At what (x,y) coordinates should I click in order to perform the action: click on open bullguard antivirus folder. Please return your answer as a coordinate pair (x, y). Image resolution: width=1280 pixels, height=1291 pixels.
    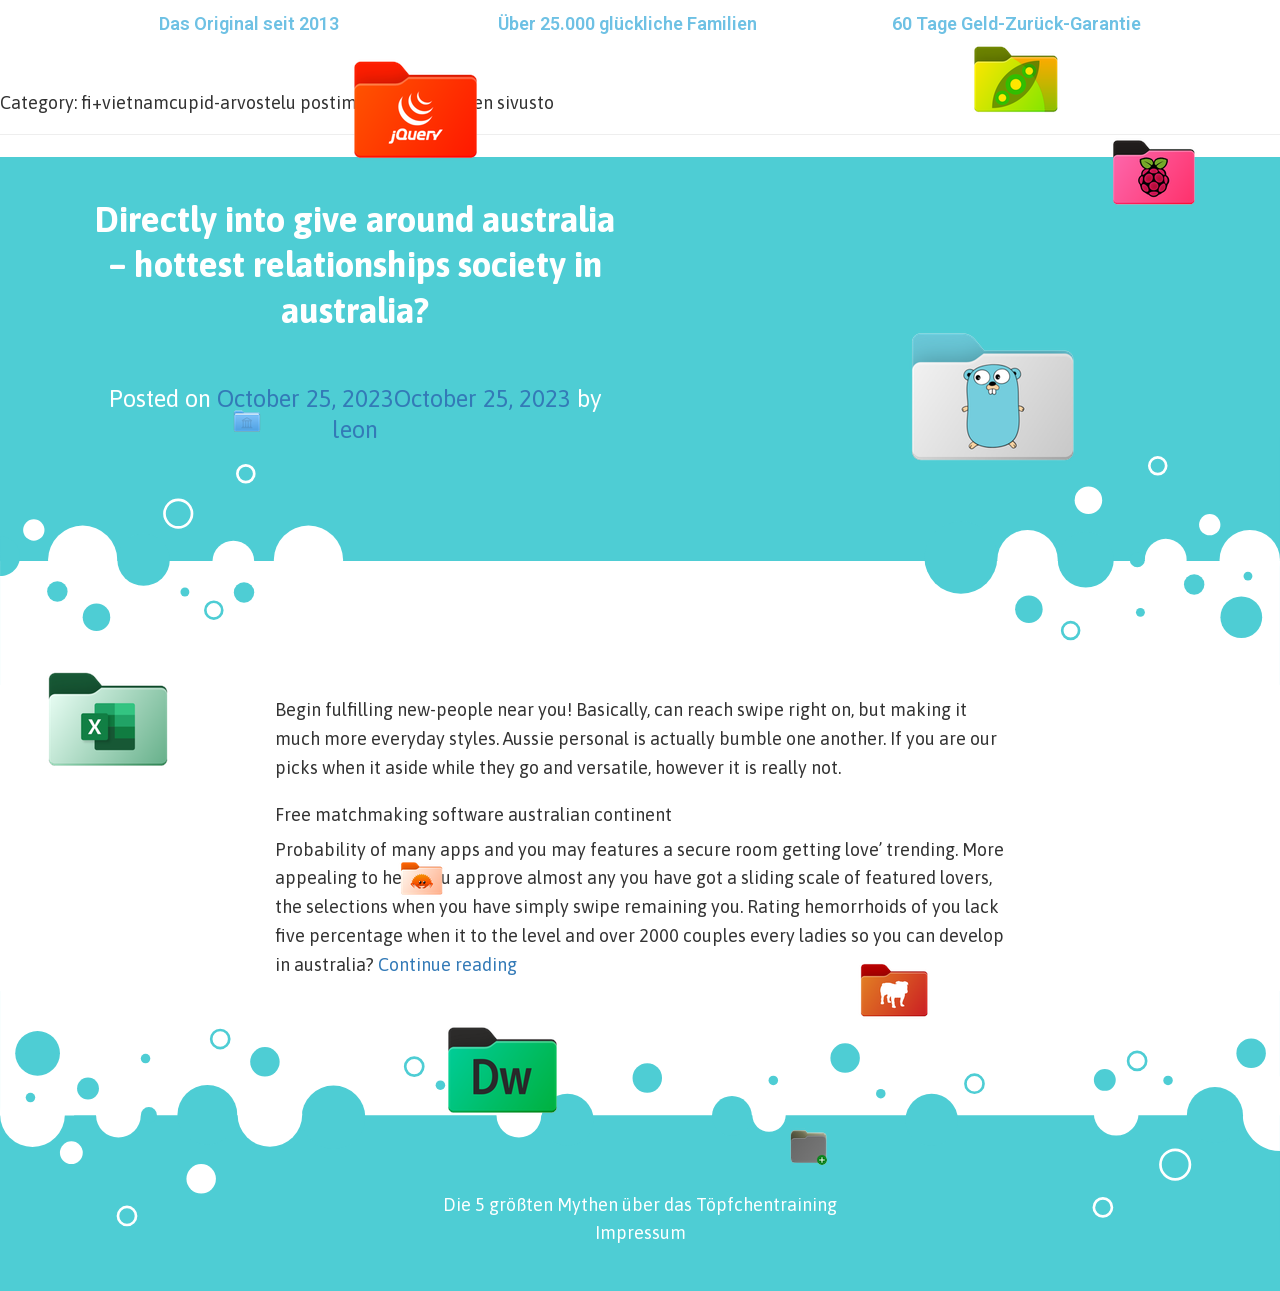
    Looking at the image, I should click on (894, 992).